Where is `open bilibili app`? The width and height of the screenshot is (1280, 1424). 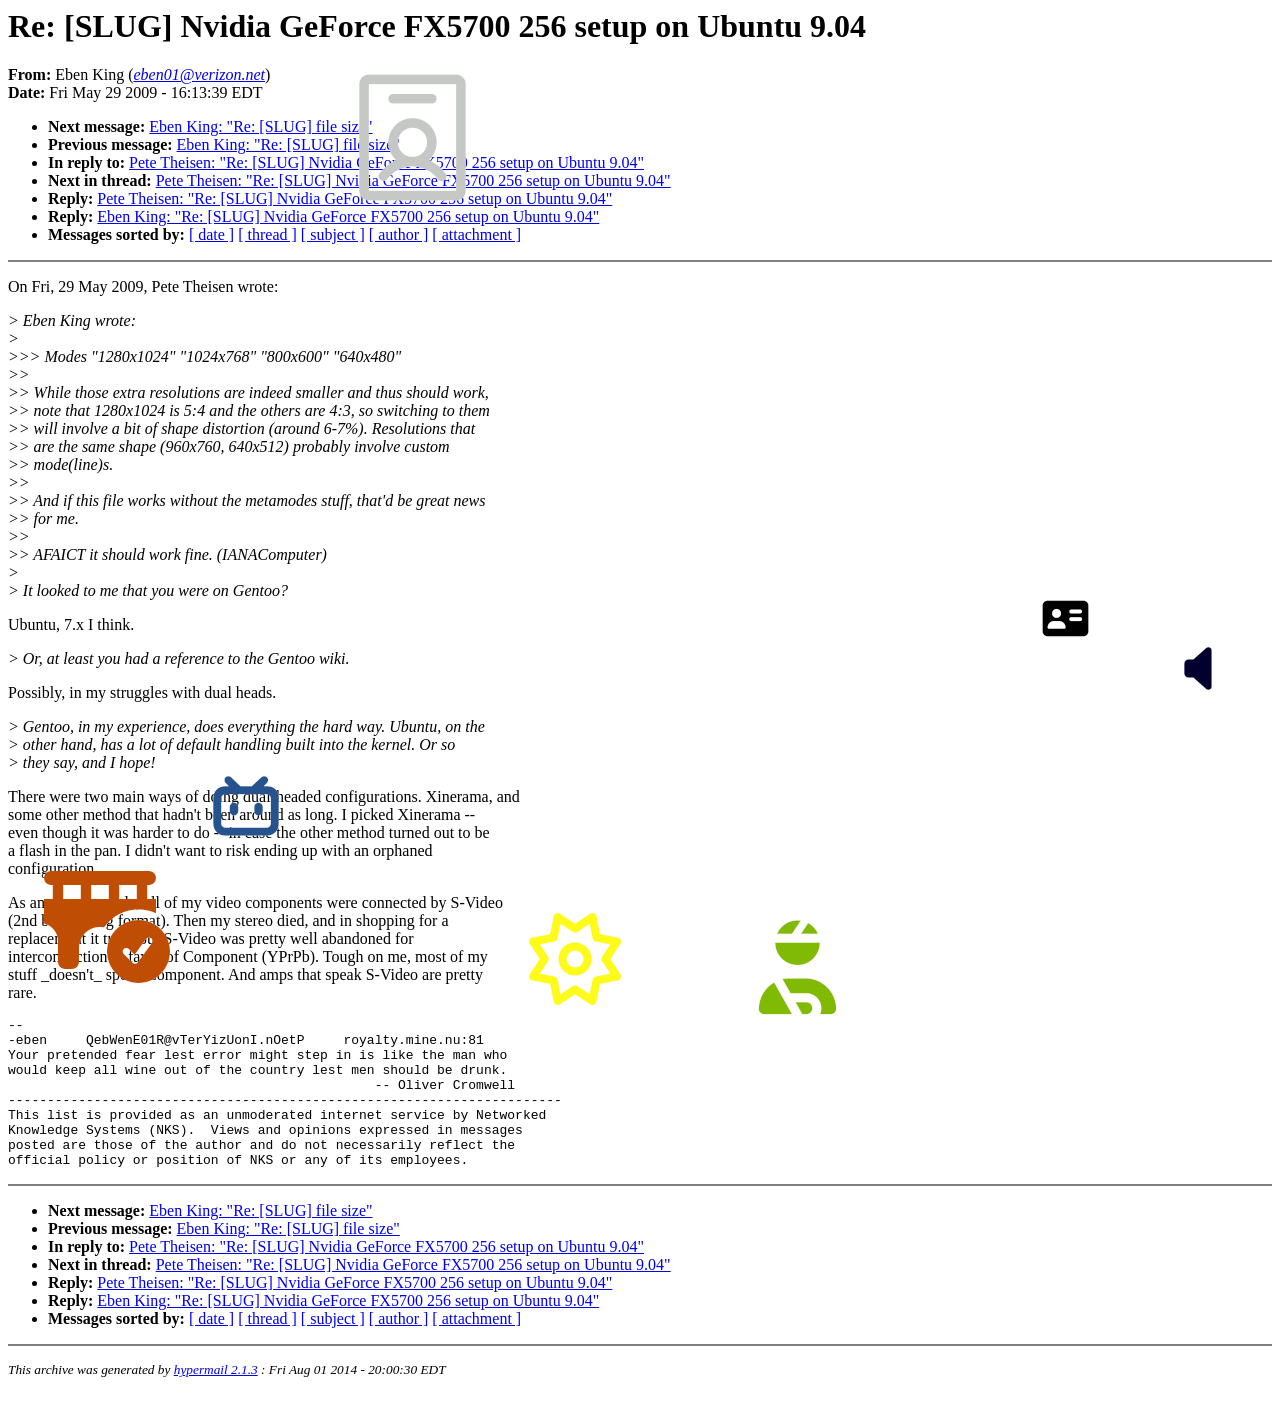
open bilibili app is located at coordinates (246, 809).